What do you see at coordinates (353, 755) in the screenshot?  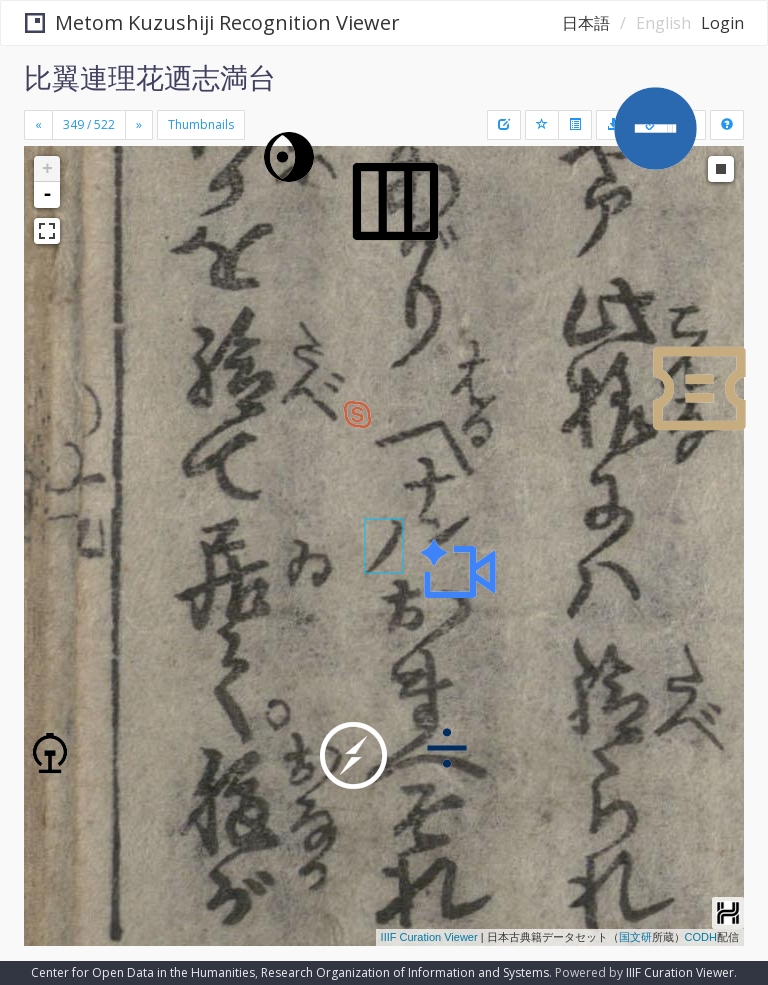 I see `socket.io branding or integration` at bounding box center [353, 755].